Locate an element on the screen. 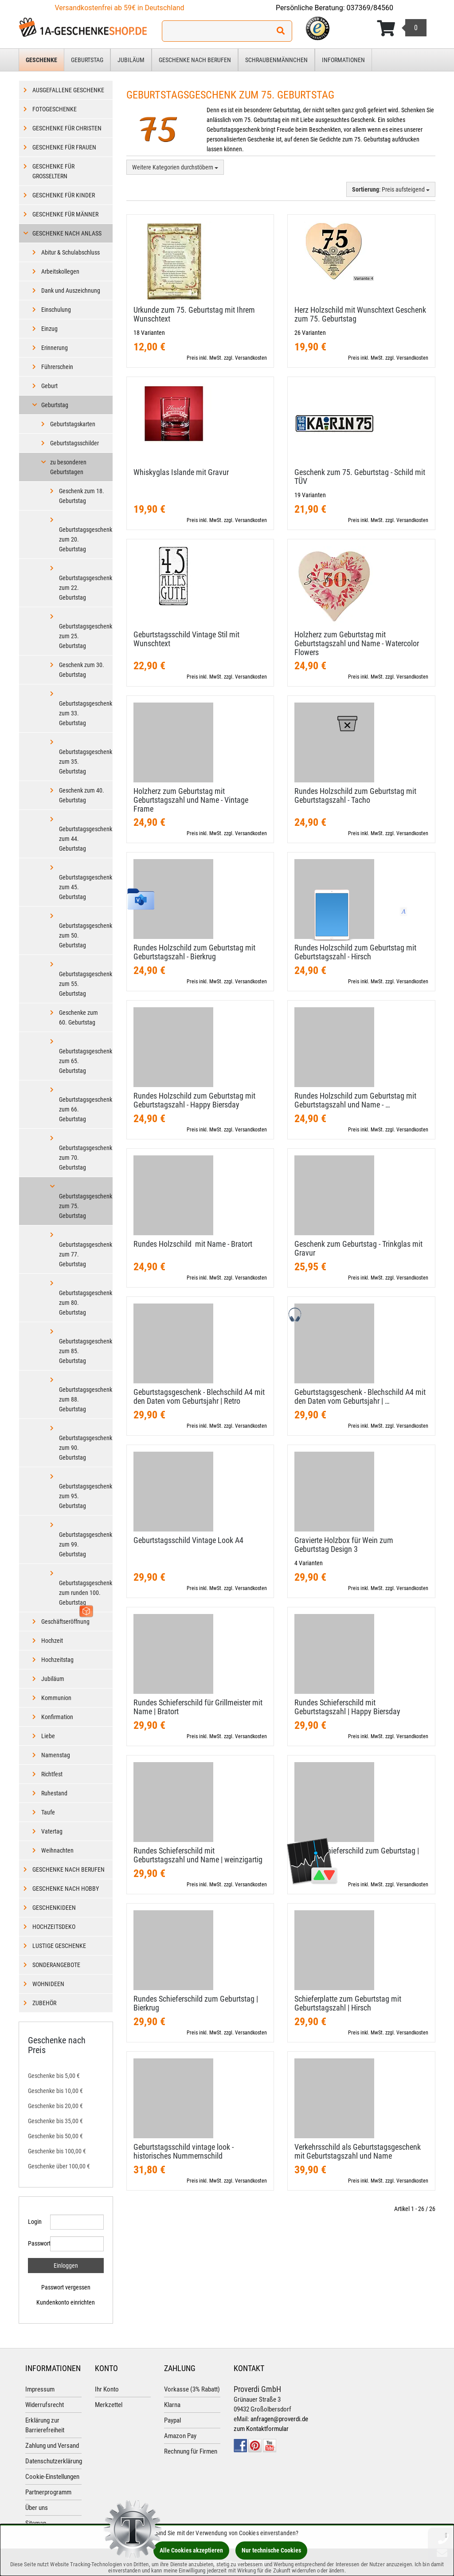  access junk mail folder is located at coordinates (347, 723).